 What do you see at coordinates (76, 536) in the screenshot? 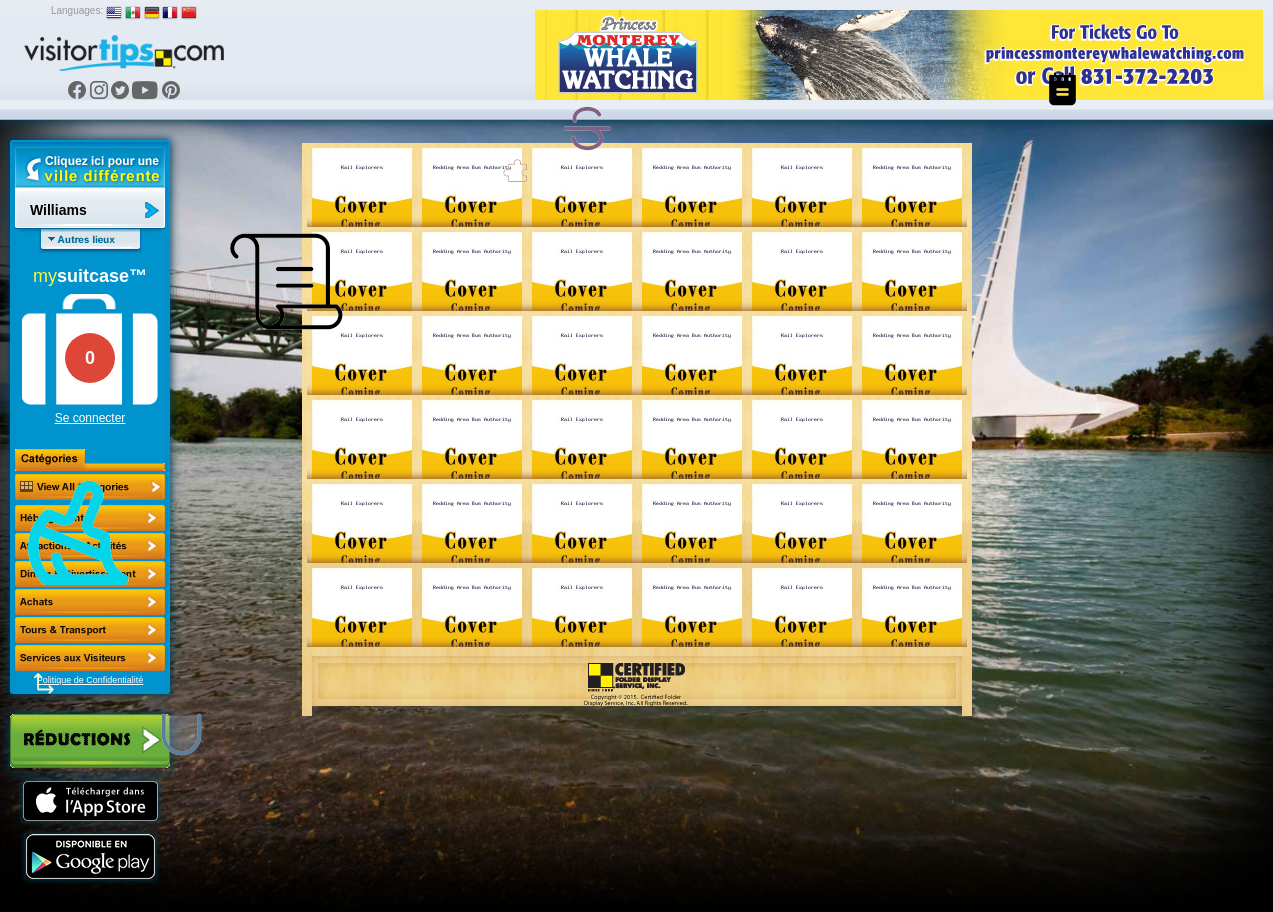
I see `clear cache or temporary files` at bounding box center [76, 536].